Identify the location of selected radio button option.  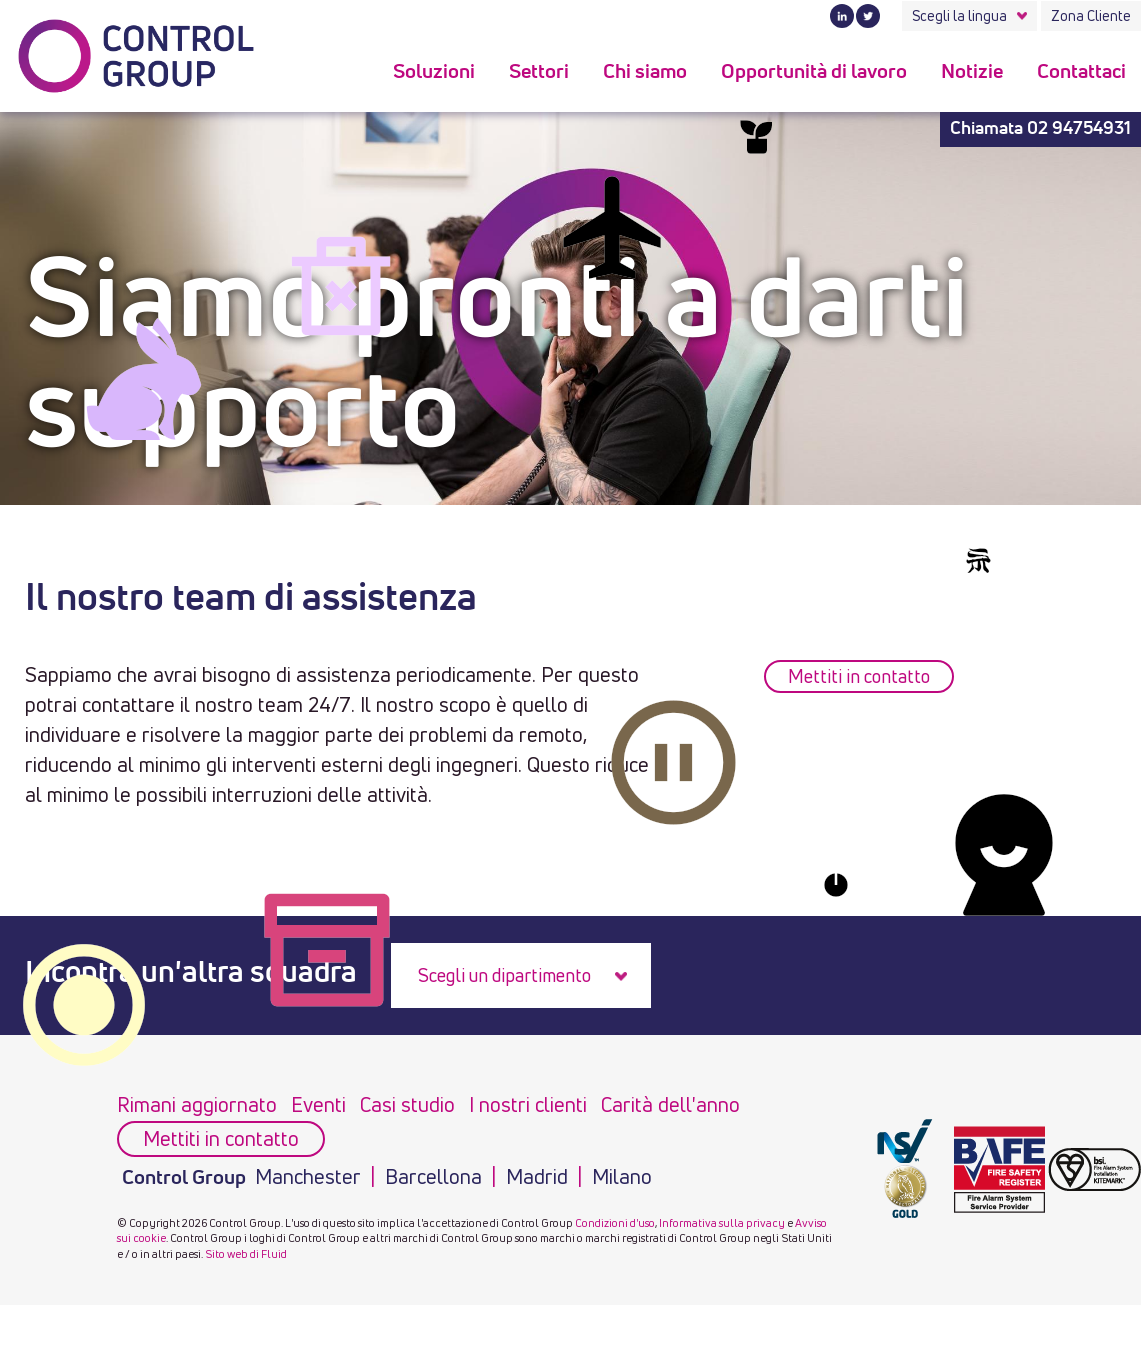
(84, 1005).